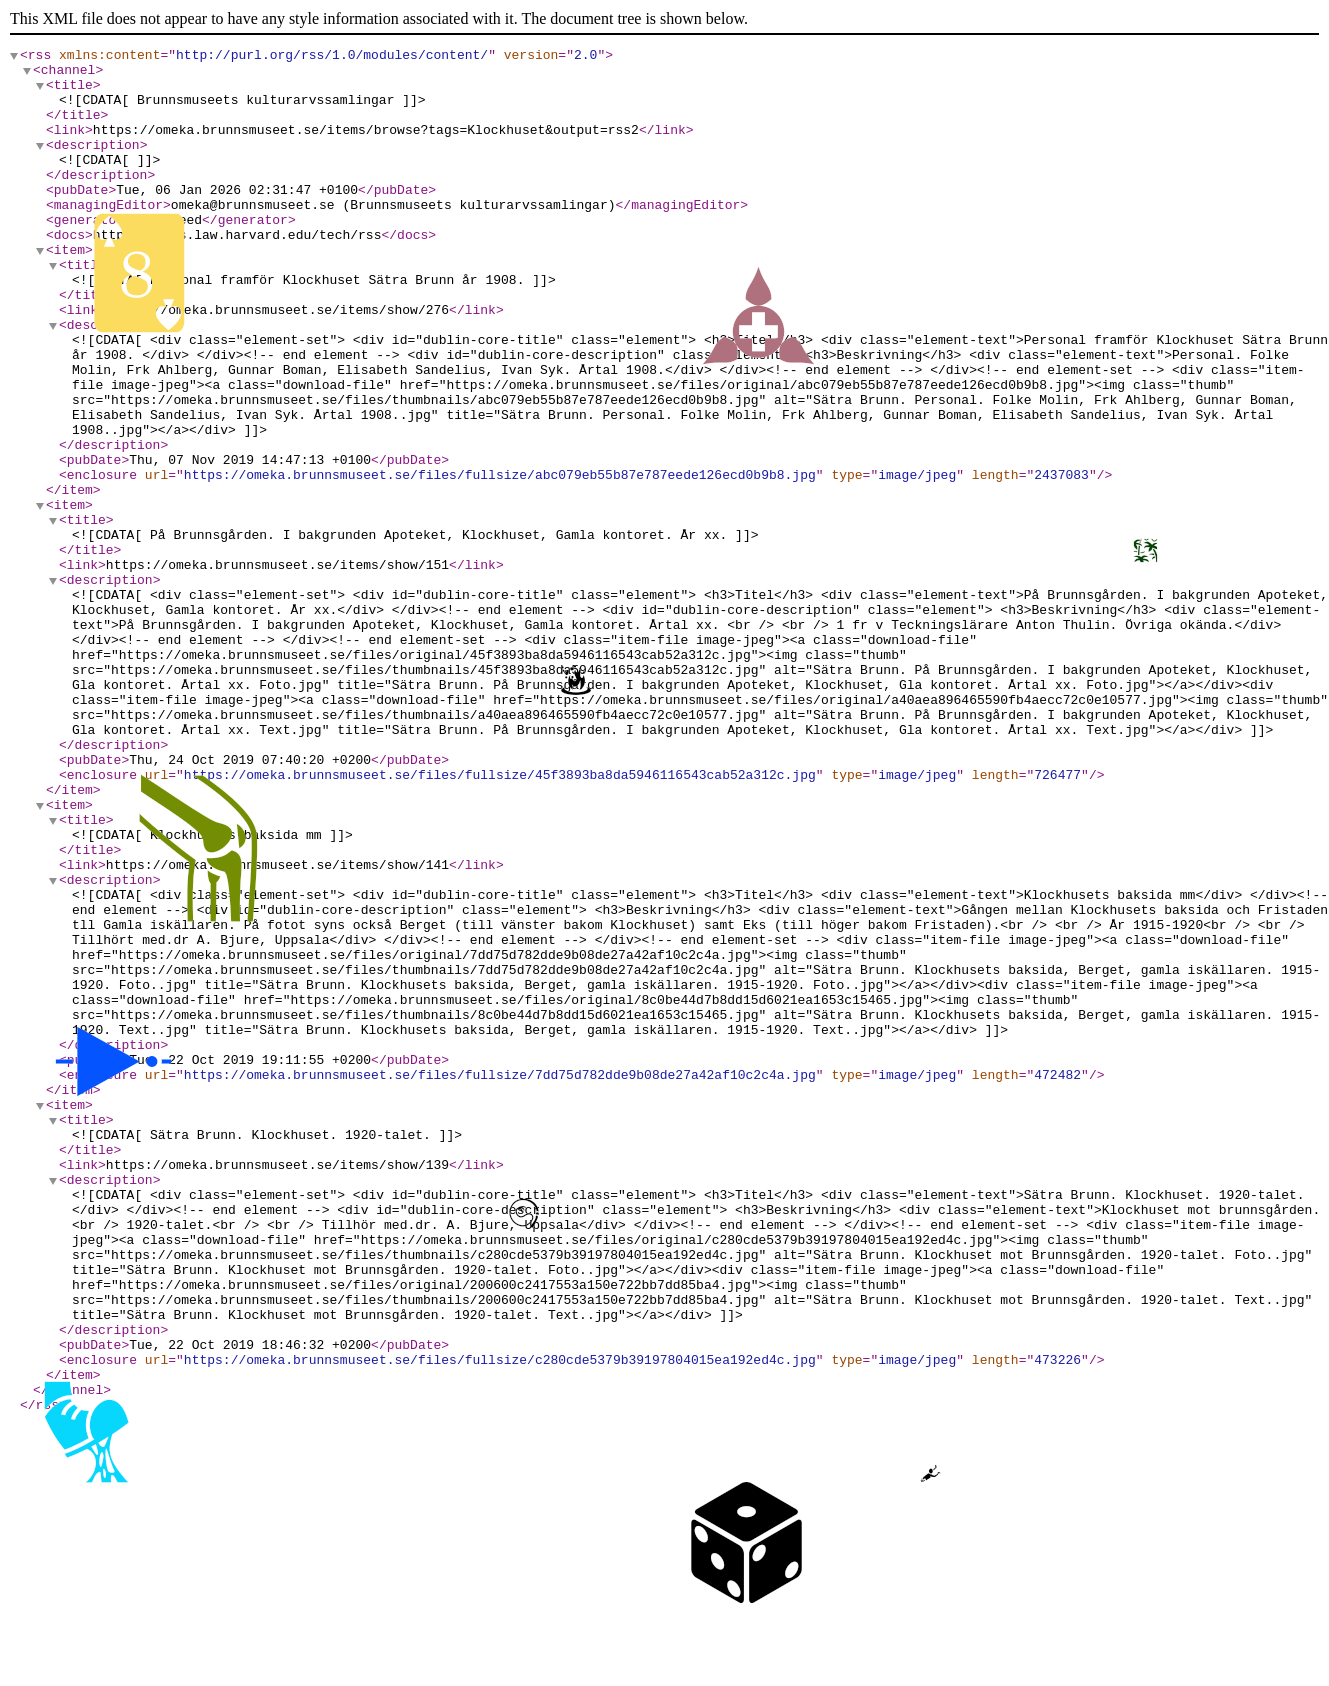 The image size is (1329, 1686). What do you see at coordinates (746, 1543) in the screenshot?
I see `roll the dice or randomize` at bounding box center [746, 1543].